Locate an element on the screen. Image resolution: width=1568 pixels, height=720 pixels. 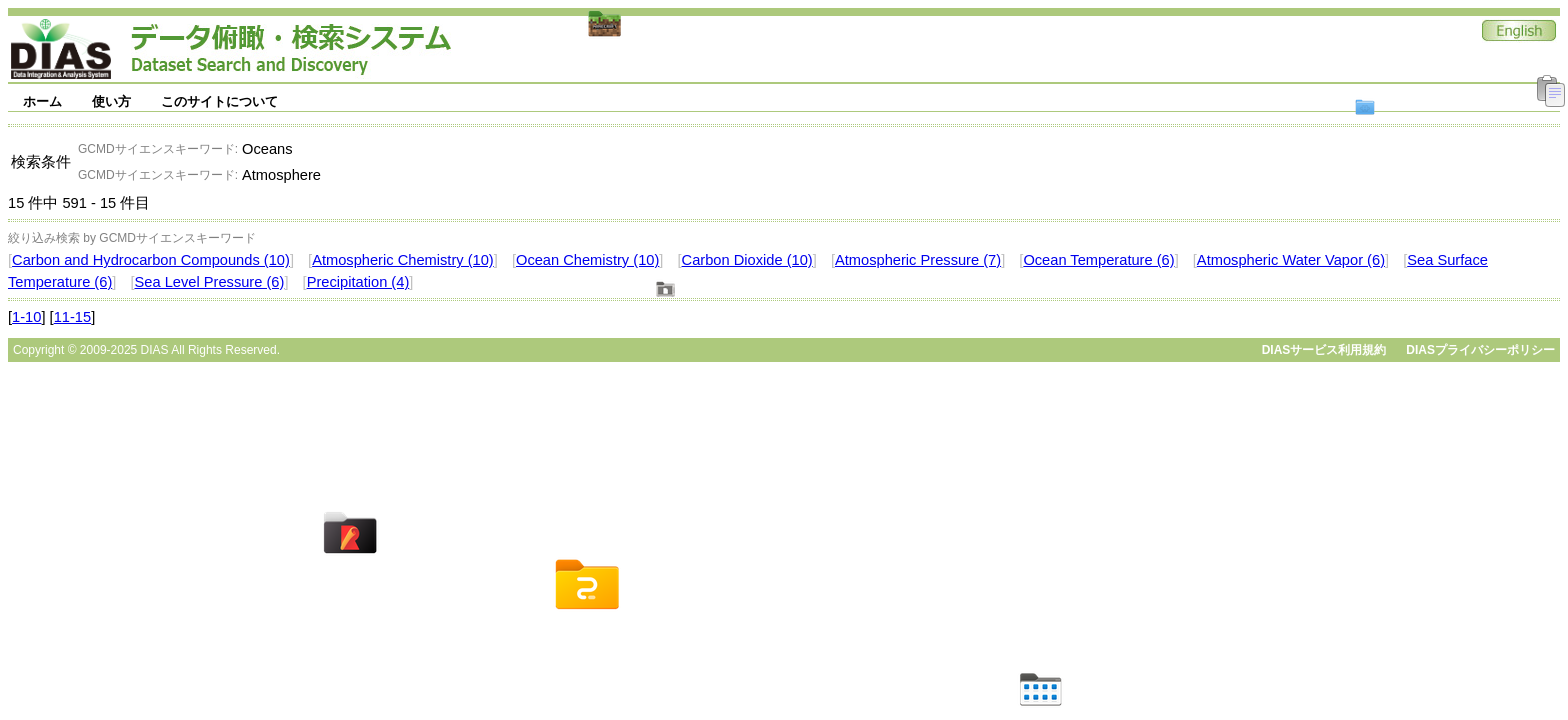
open wondershare edrawproj project files folder is located at coordinates (587, 586).